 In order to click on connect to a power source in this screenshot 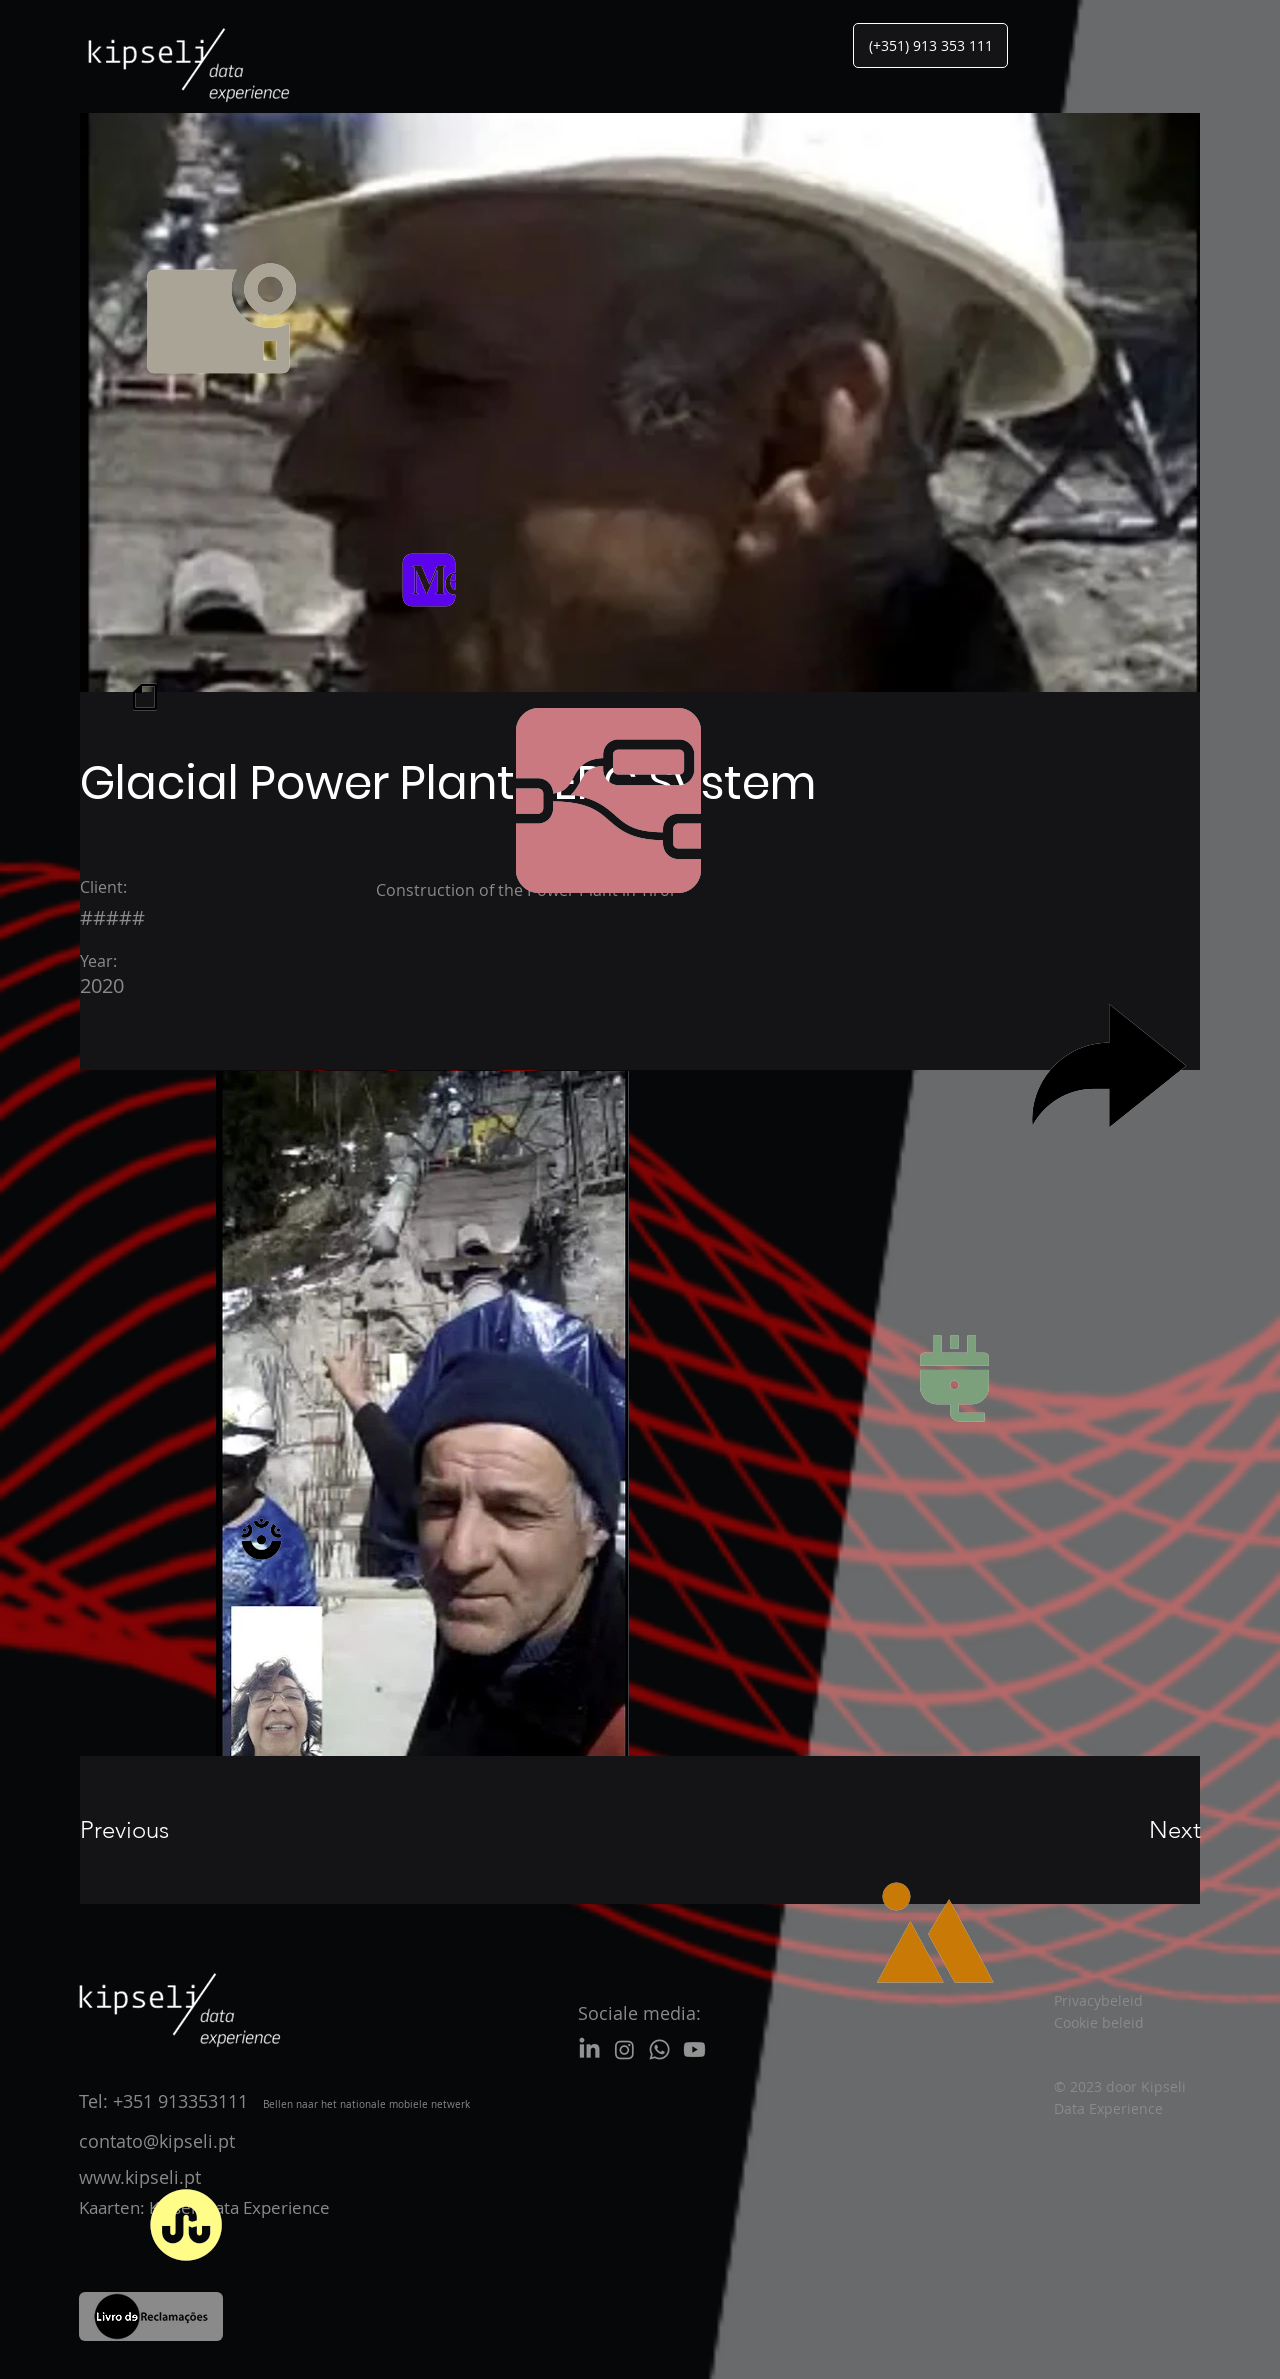, I will do `click(954, 1378)`.